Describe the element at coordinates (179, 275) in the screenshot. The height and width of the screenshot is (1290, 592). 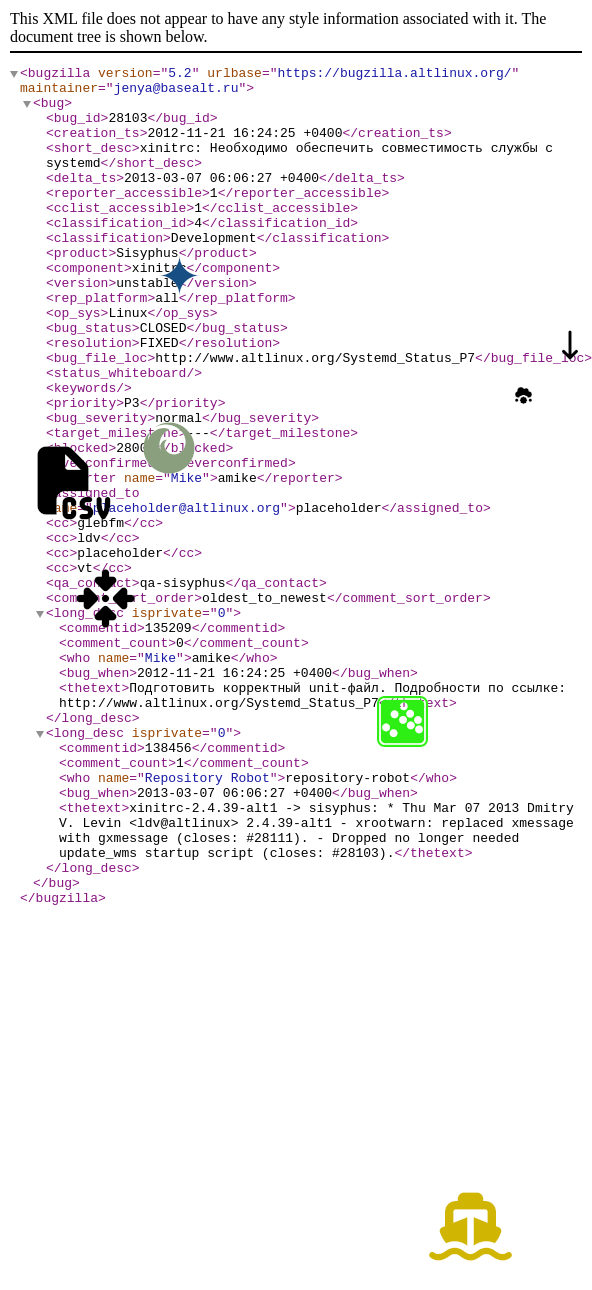
I see `open Google Gemini AI assistant` at that location.